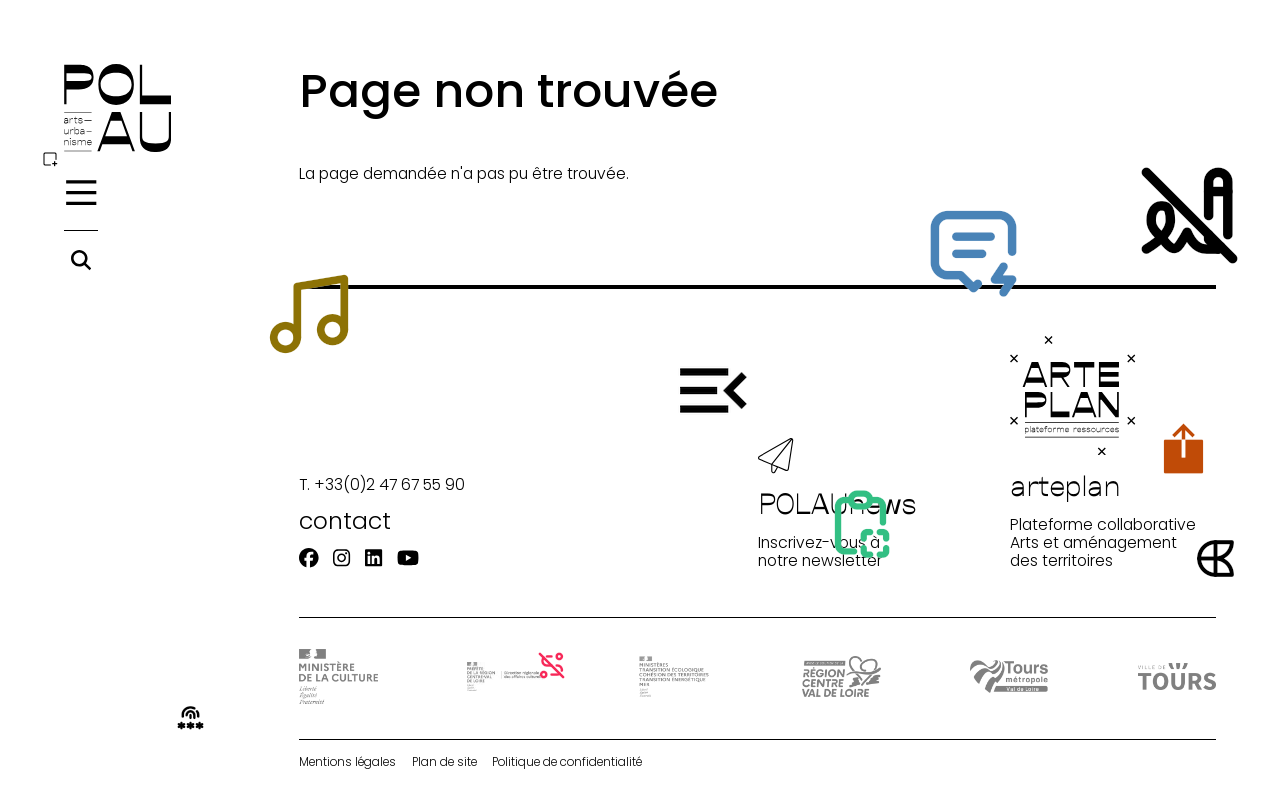  What do you see at coordinates (50, 159) in the screenshot?
I see `add a new item or element` at bounding box center [50, 159].